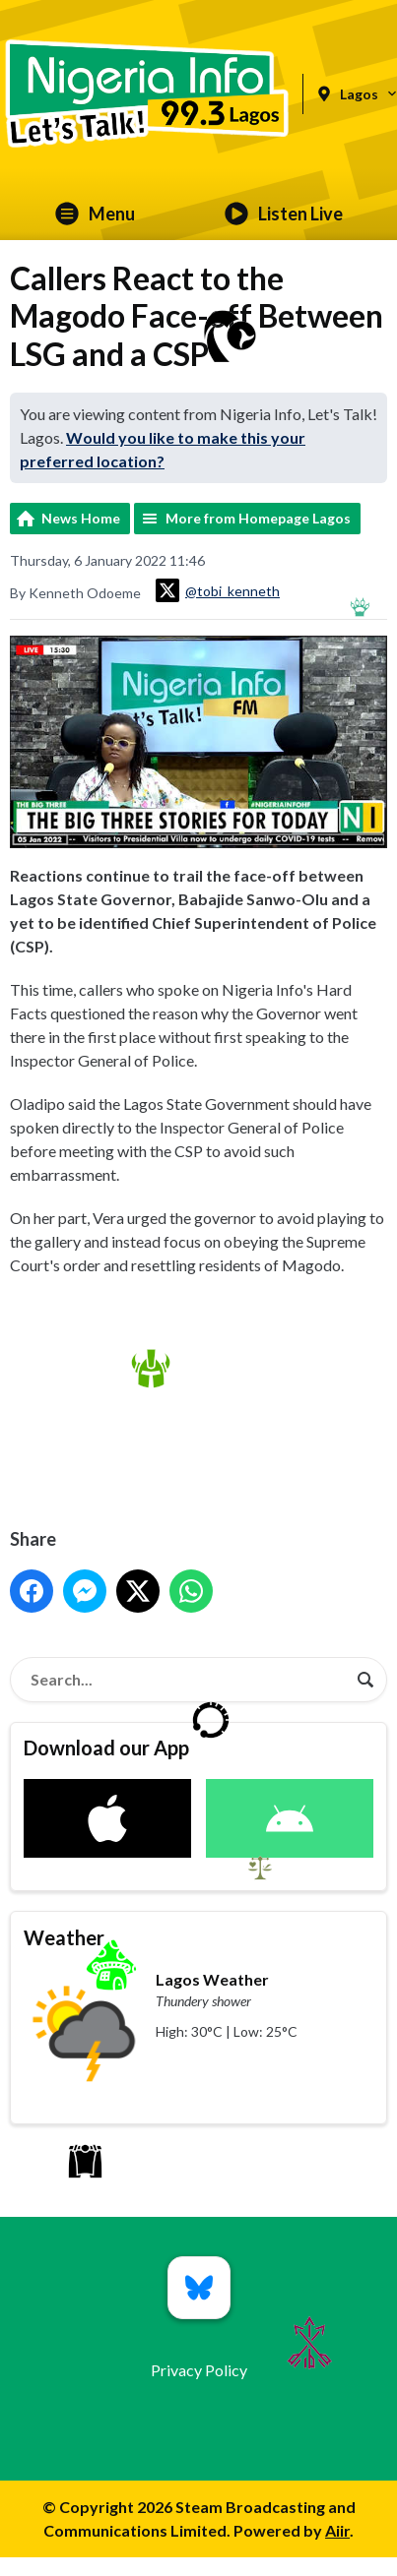 The height and width of the screenshot is (2576, 397). Describe the element at coordinates (151, 1369) in the screenshot. I see `equip heavy armor or helmet` at that location.